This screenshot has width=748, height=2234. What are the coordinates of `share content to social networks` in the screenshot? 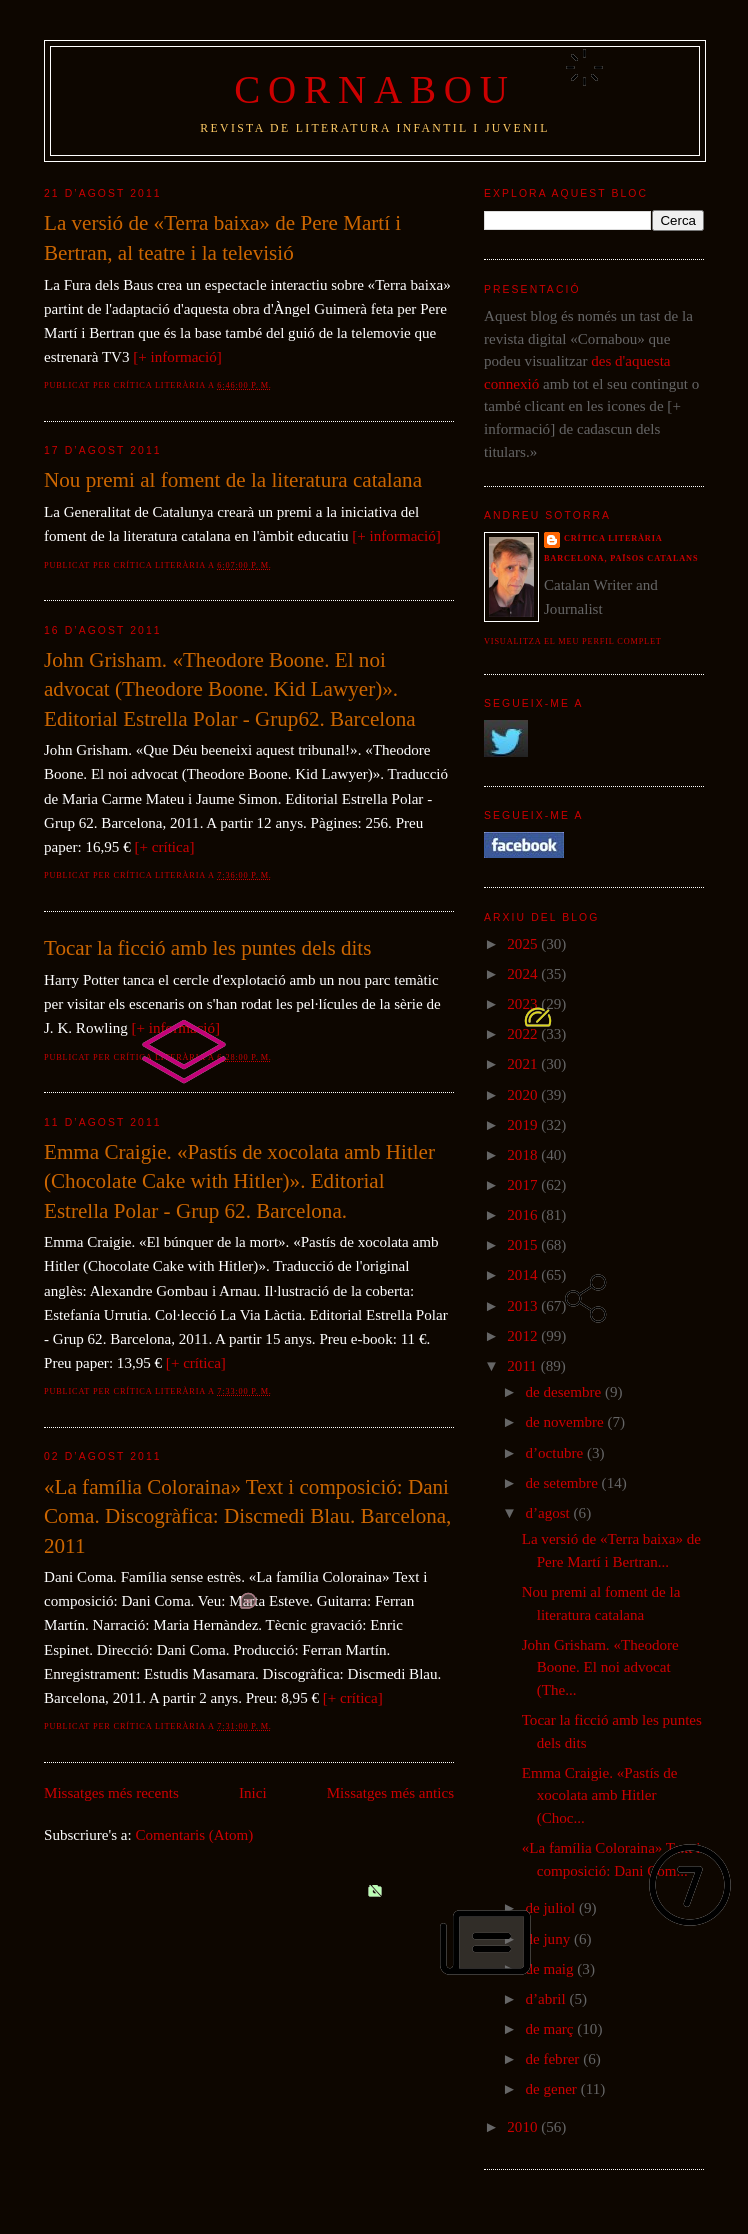 It's located at (587, 1298).